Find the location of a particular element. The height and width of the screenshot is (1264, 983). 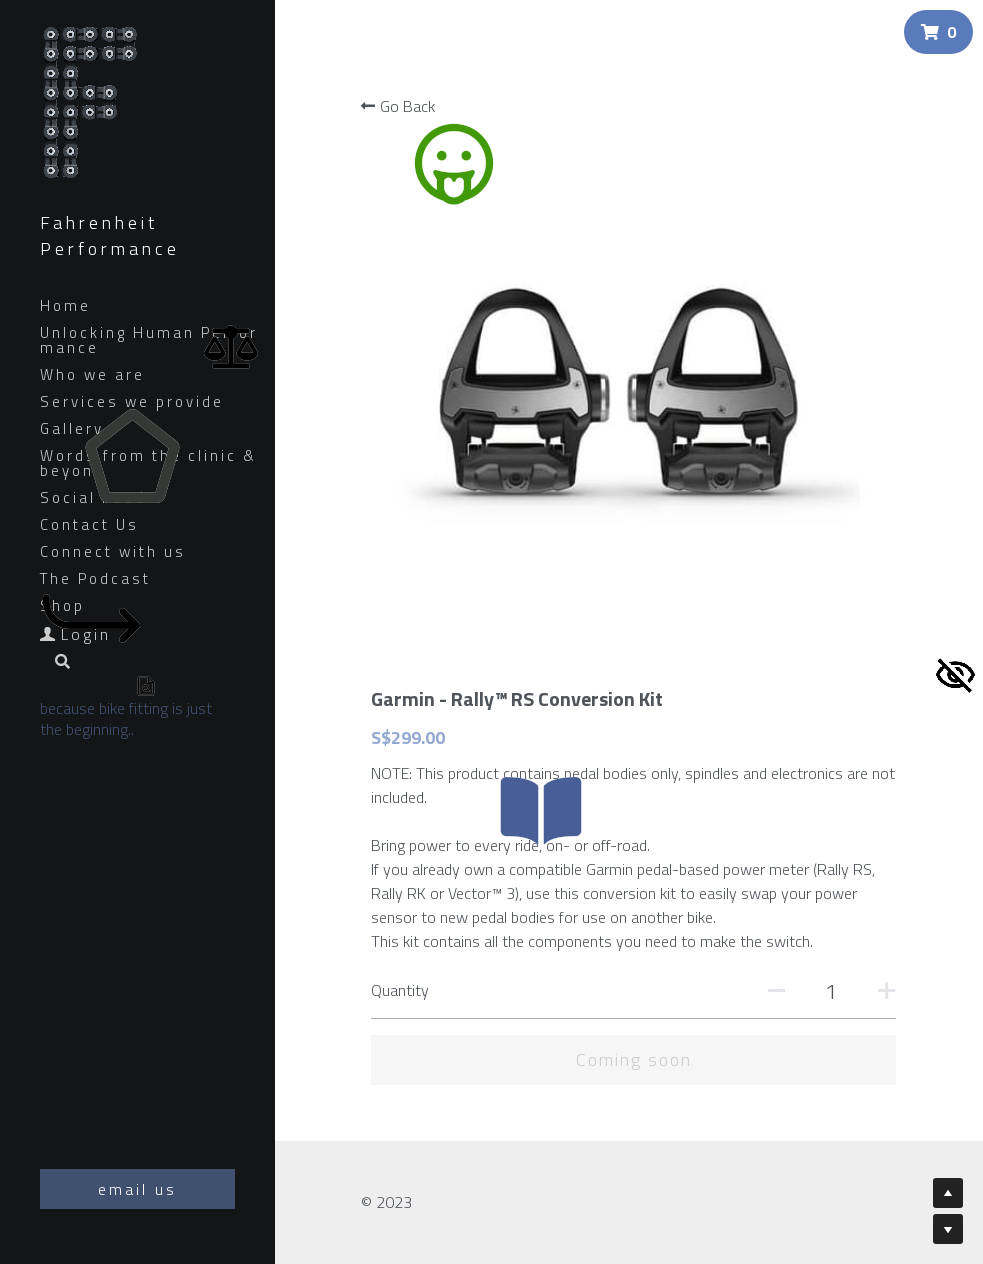

react with a playful or silly emoji is located at coordinates (454, 163).